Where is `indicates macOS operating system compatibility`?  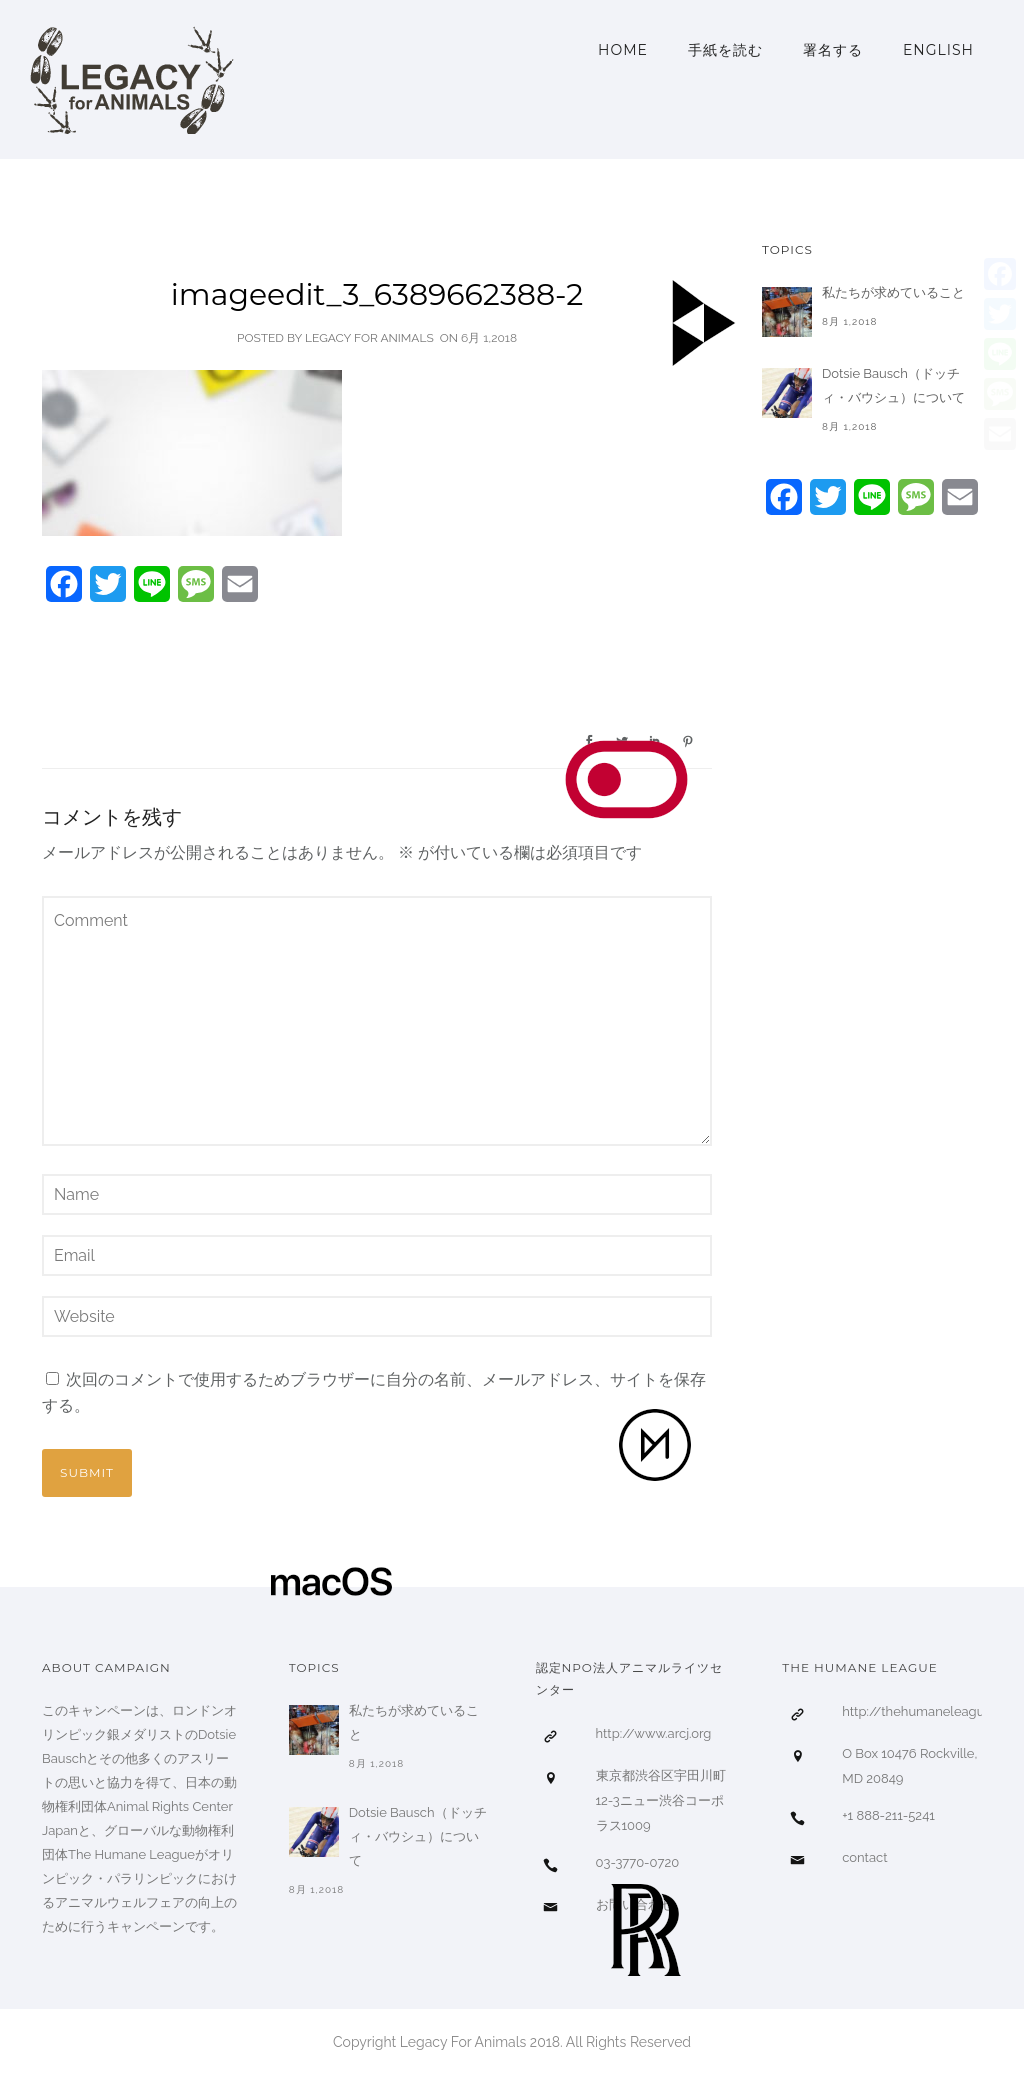
indicates macOS operating system compatibility is located at coordinates (331, 1581).